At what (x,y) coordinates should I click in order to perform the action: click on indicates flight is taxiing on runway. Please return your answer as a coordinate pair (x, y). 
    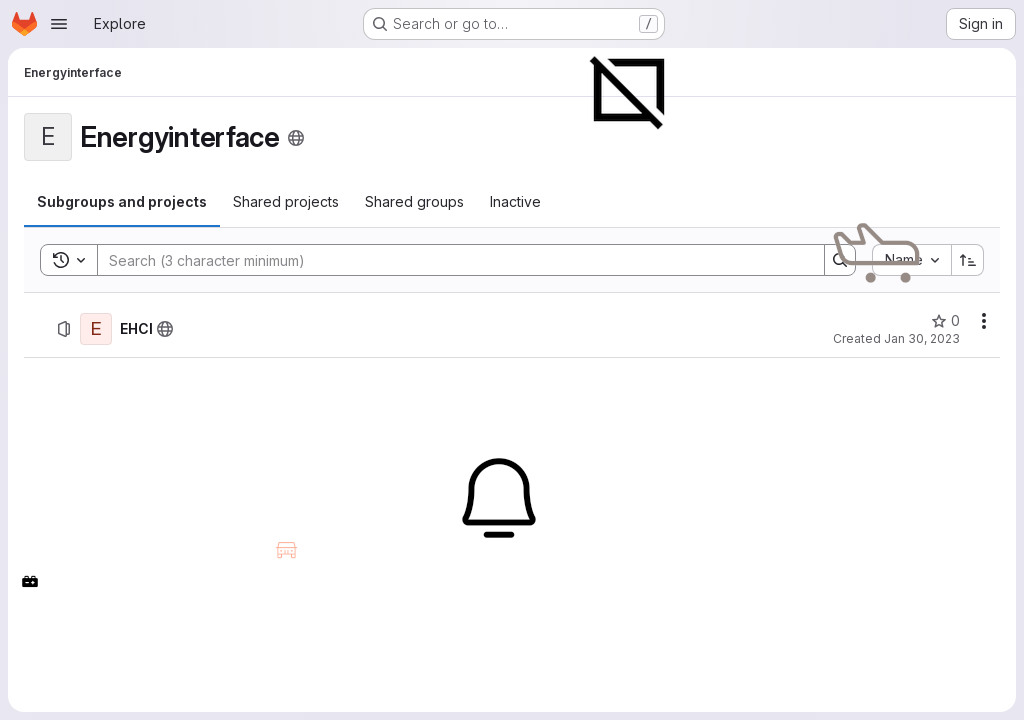
    Looking at the image, I should click on (876, 251).